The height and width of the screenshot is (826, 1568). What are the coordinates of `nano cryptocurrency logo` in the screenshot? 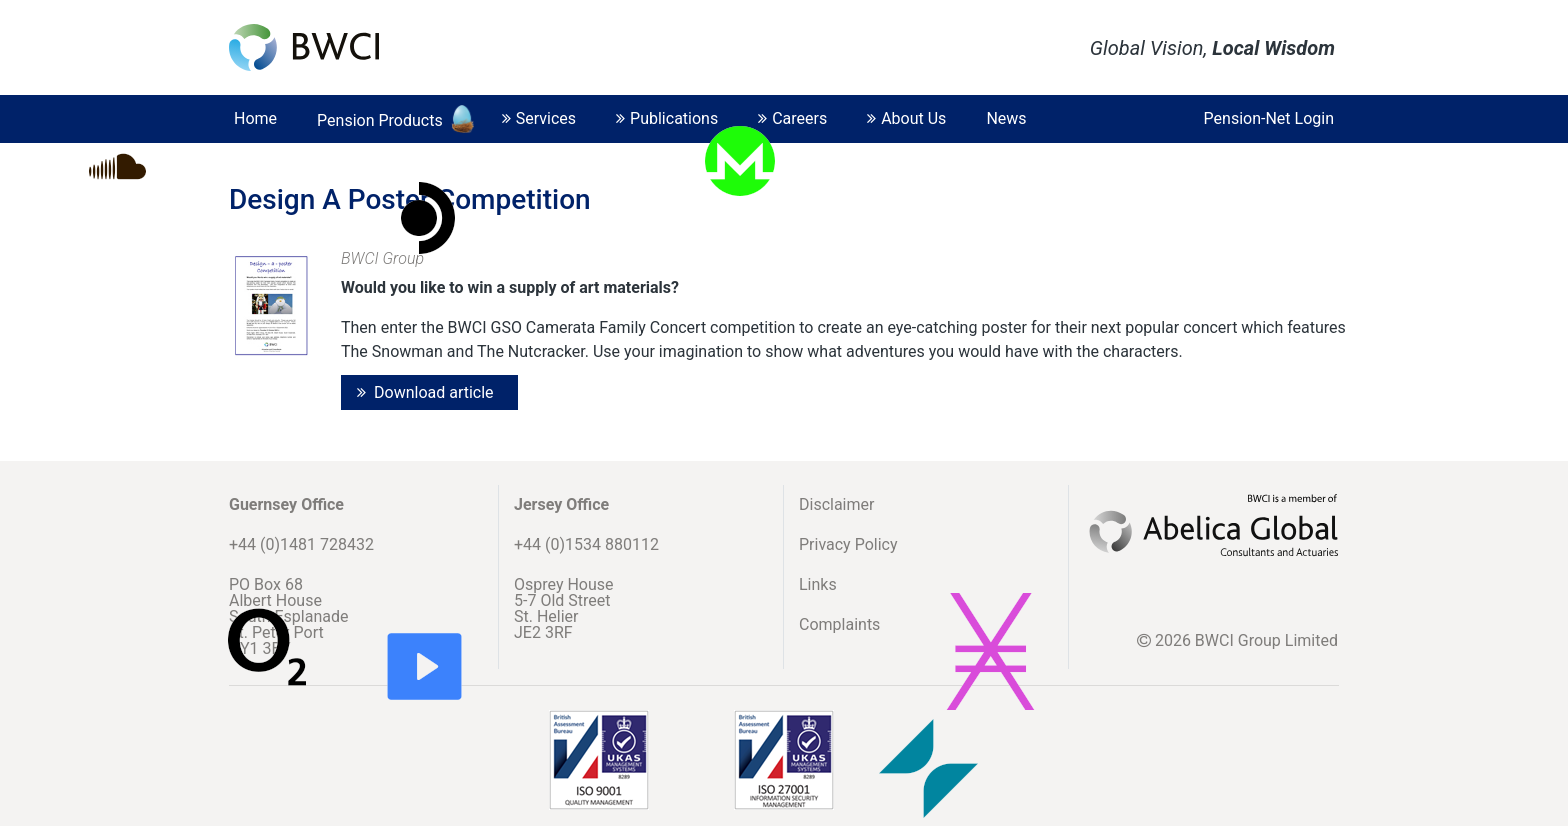 It's located at (990, 651).